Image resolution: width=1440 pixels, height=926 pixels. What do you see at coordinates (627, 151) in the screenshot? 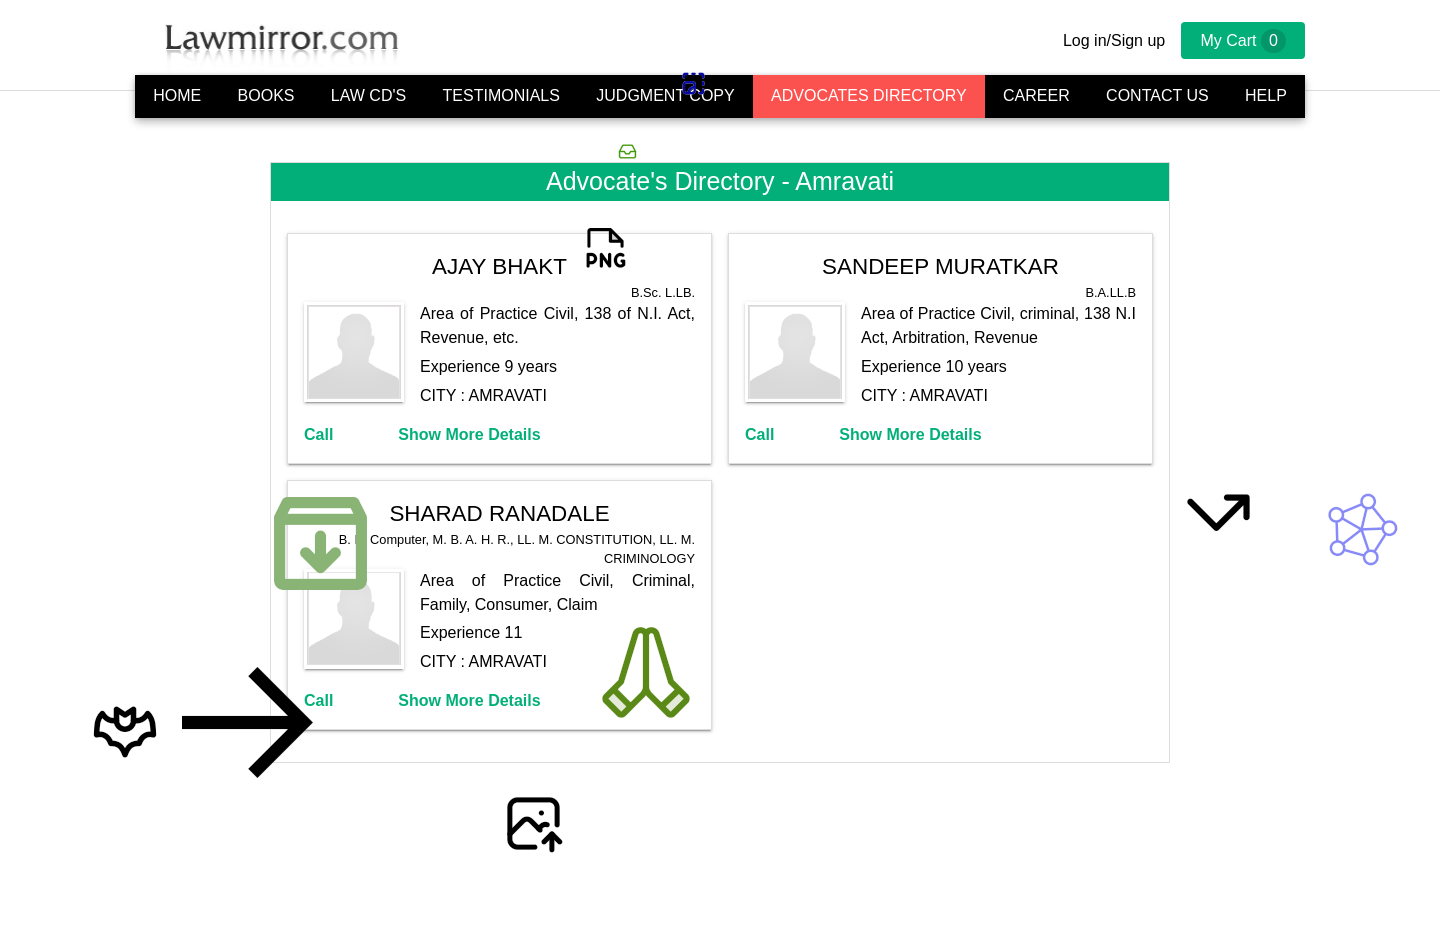
I see `view your inbox messages` at bounding box center [627, 151].